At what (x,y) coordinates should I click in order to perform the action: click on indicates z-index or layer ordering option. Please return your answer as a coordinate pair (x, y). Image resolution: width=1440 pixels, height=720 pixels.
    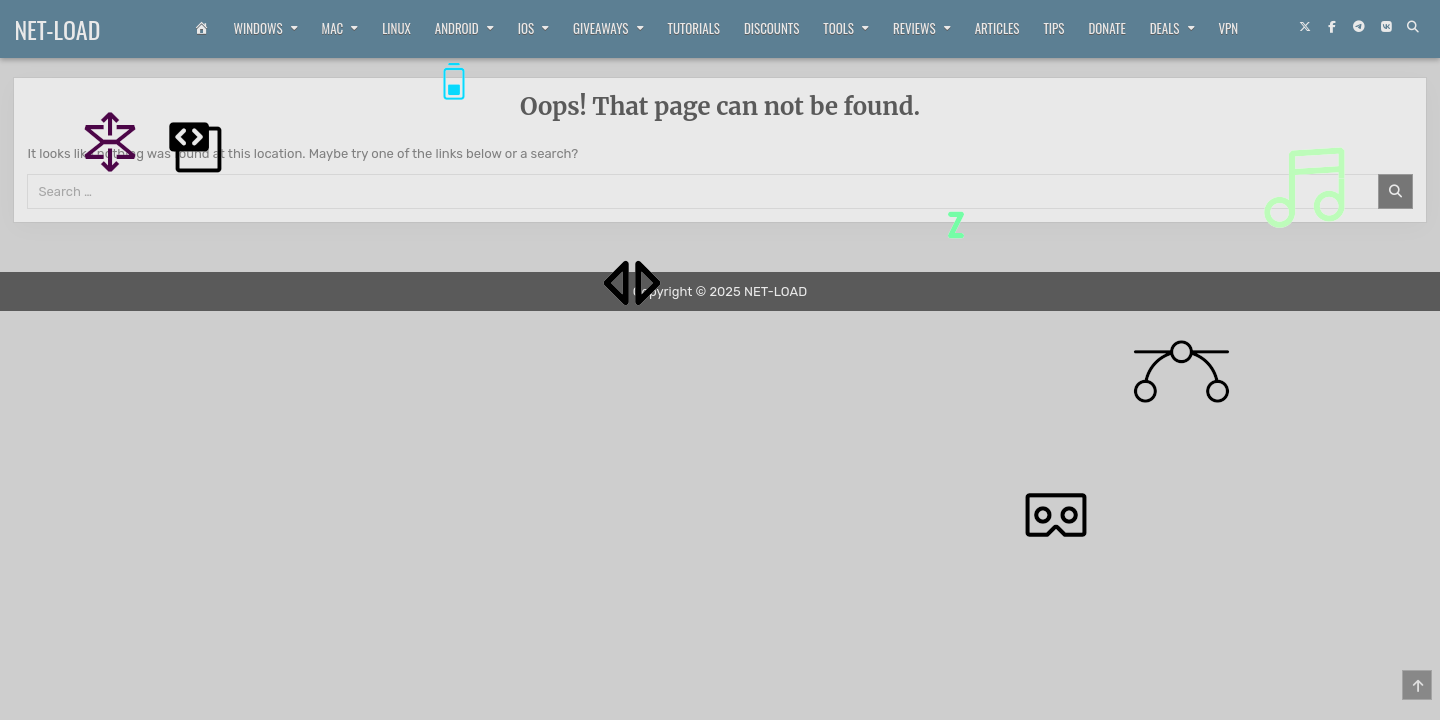
    Looking at the image, I should click on (956, 225).